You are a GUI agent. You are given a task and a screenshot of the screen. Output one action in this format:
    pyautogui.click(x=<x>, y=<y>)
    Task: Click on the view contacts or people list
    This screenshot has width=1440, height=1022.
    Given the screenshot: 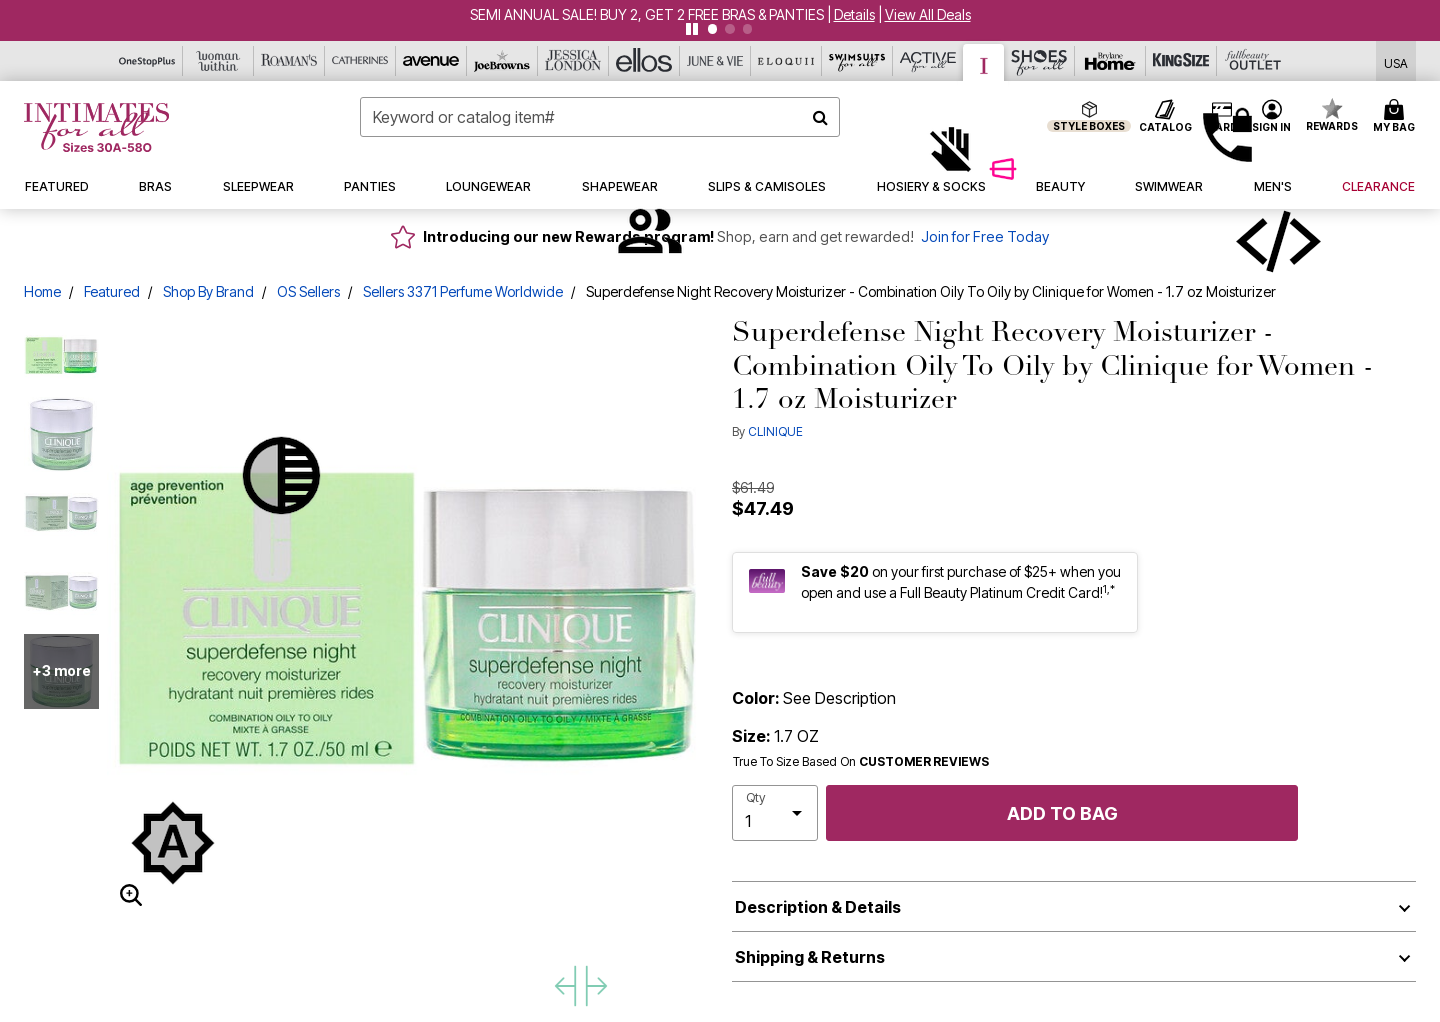 What is the action you would take?
    pyautogui.click(x=650, y=231)
    